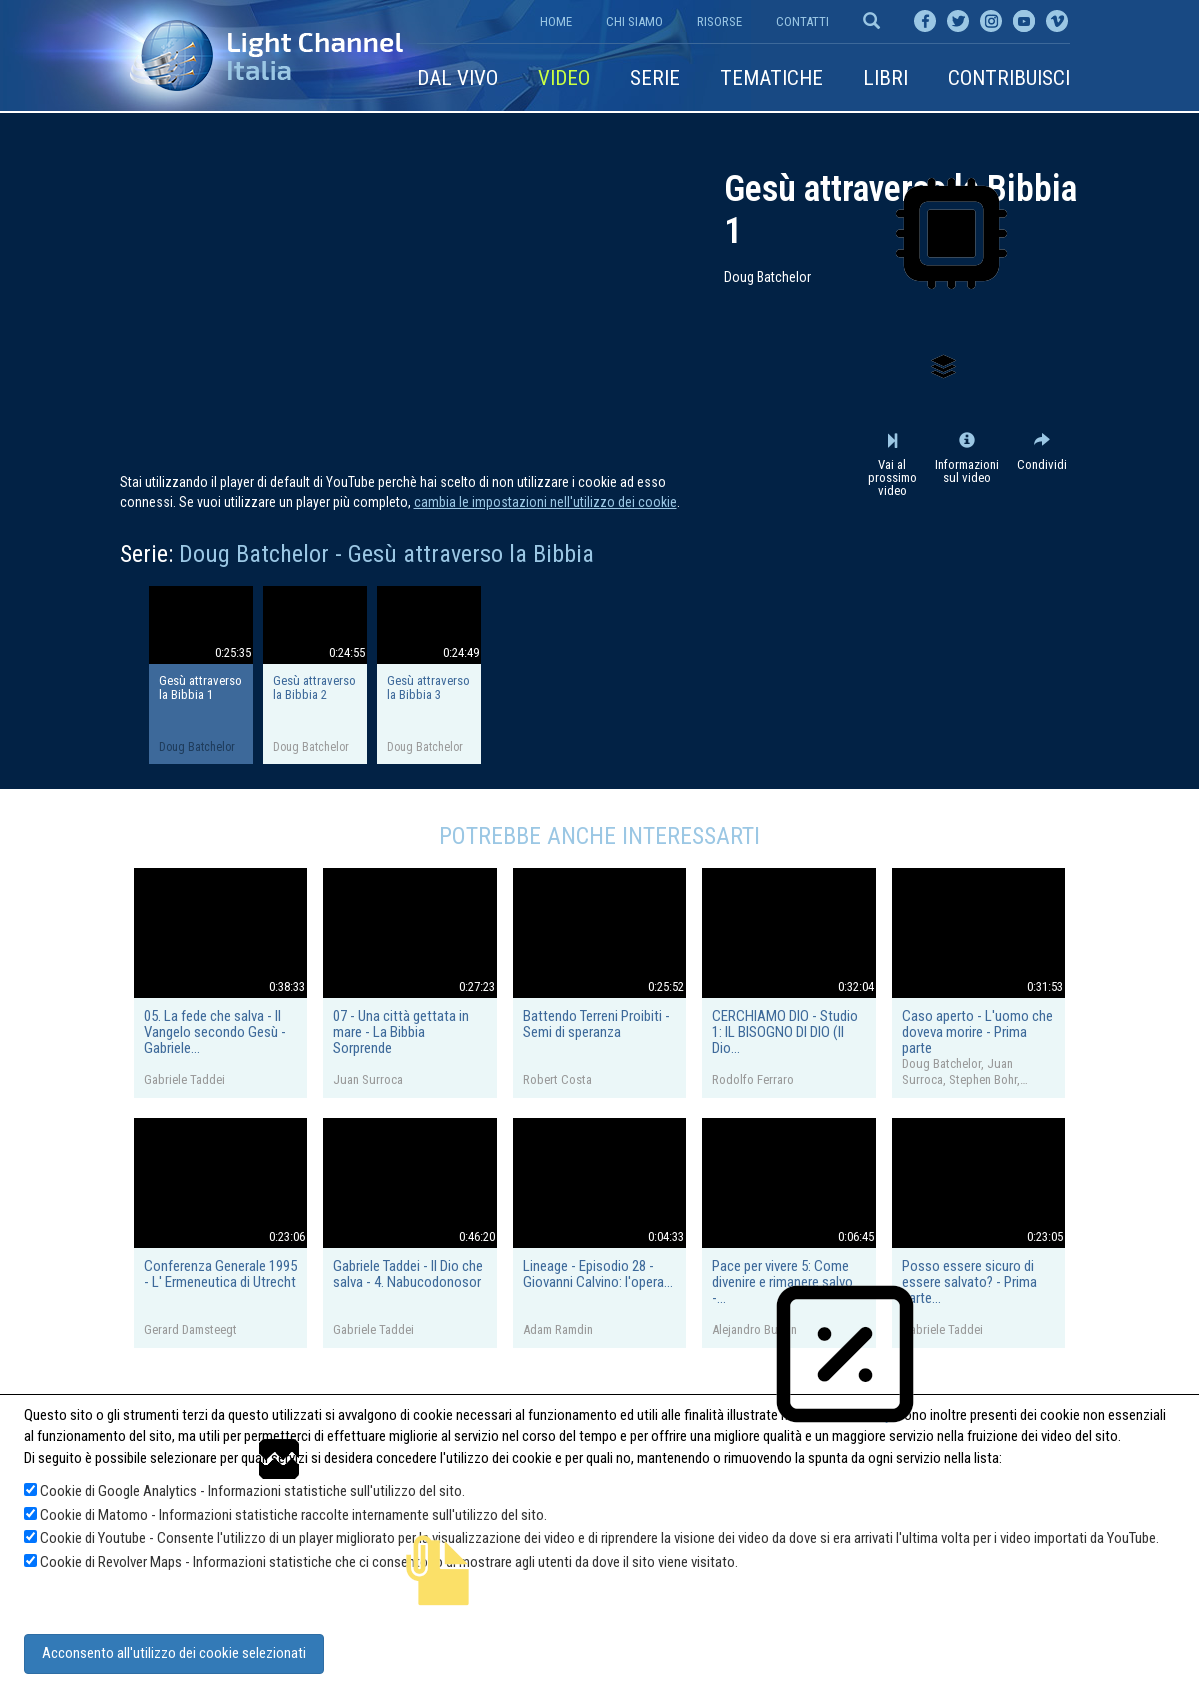  What do you see at coordinates (845, 1354) in the screenshot?
I see `view discount or percentage-based pricing` at bounding box center [845, 1354].